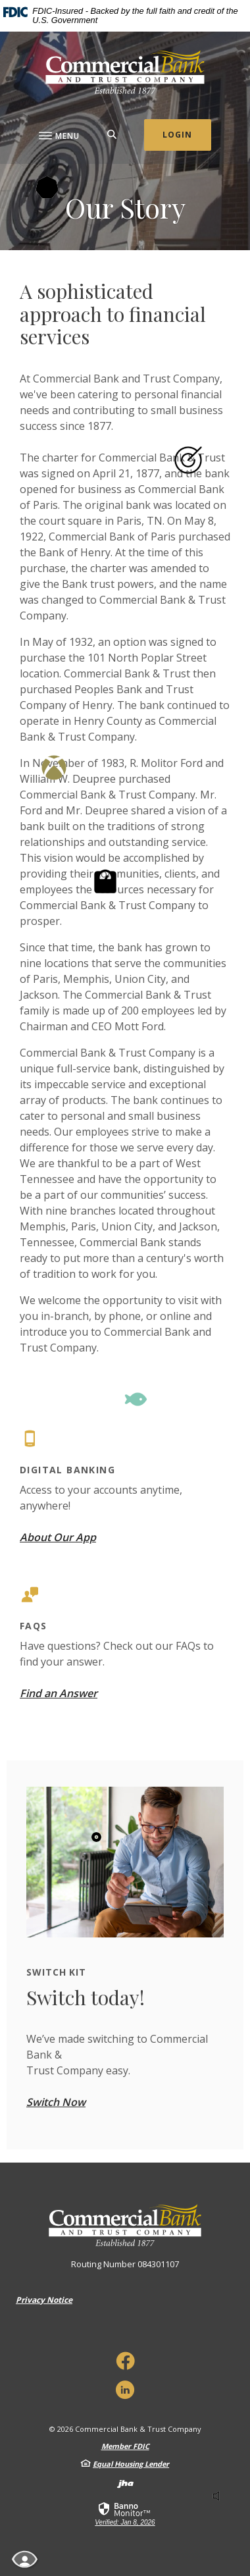  Describe the element at coordinates (96, 1837) in the screenshot. I see `play or access music library` at that location.